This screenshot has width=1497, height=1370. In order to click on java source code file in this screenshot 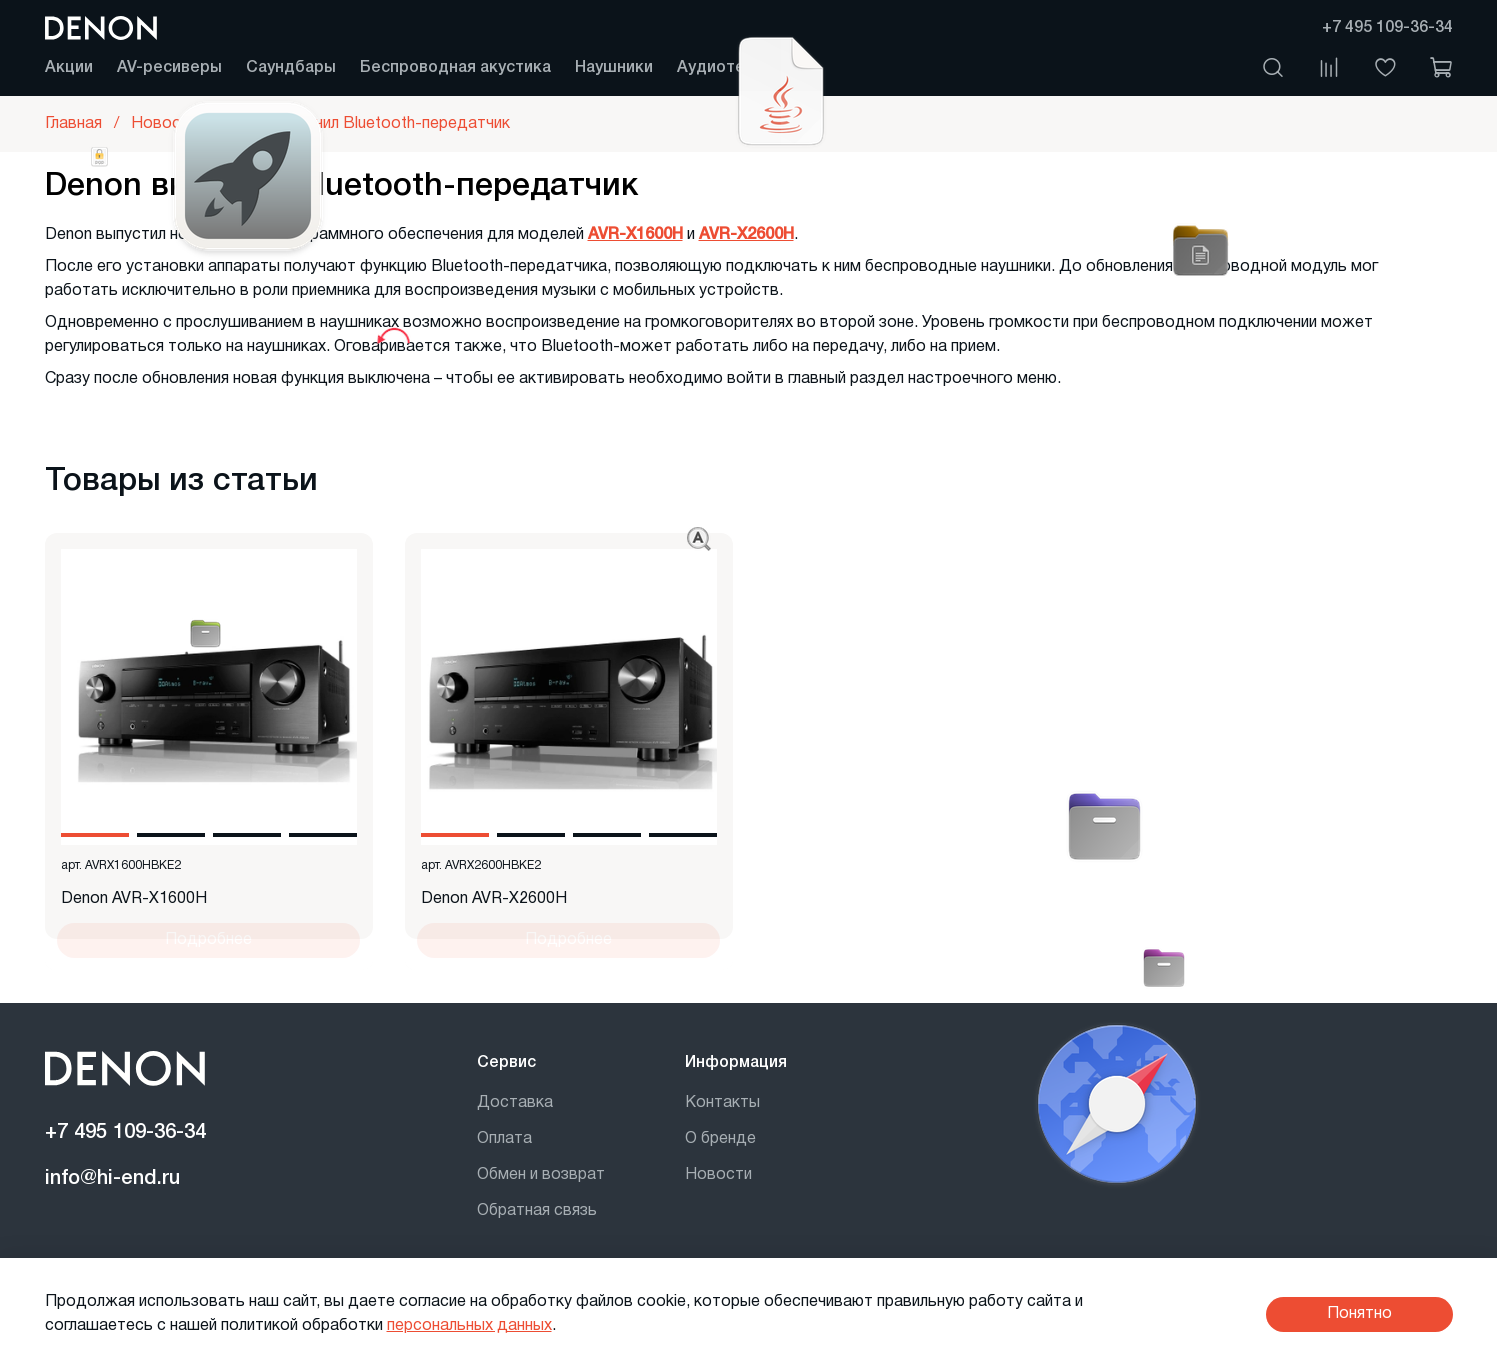, I will do `click(781, 91)`.